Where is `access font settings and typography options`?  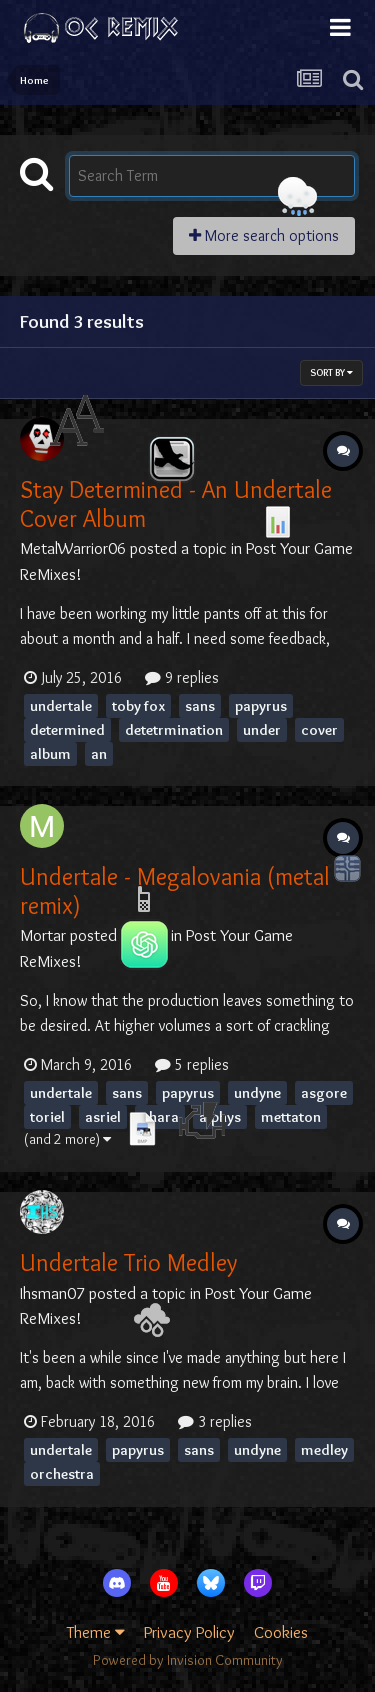
access font settings and typography options is located at coordinates (77, 422).